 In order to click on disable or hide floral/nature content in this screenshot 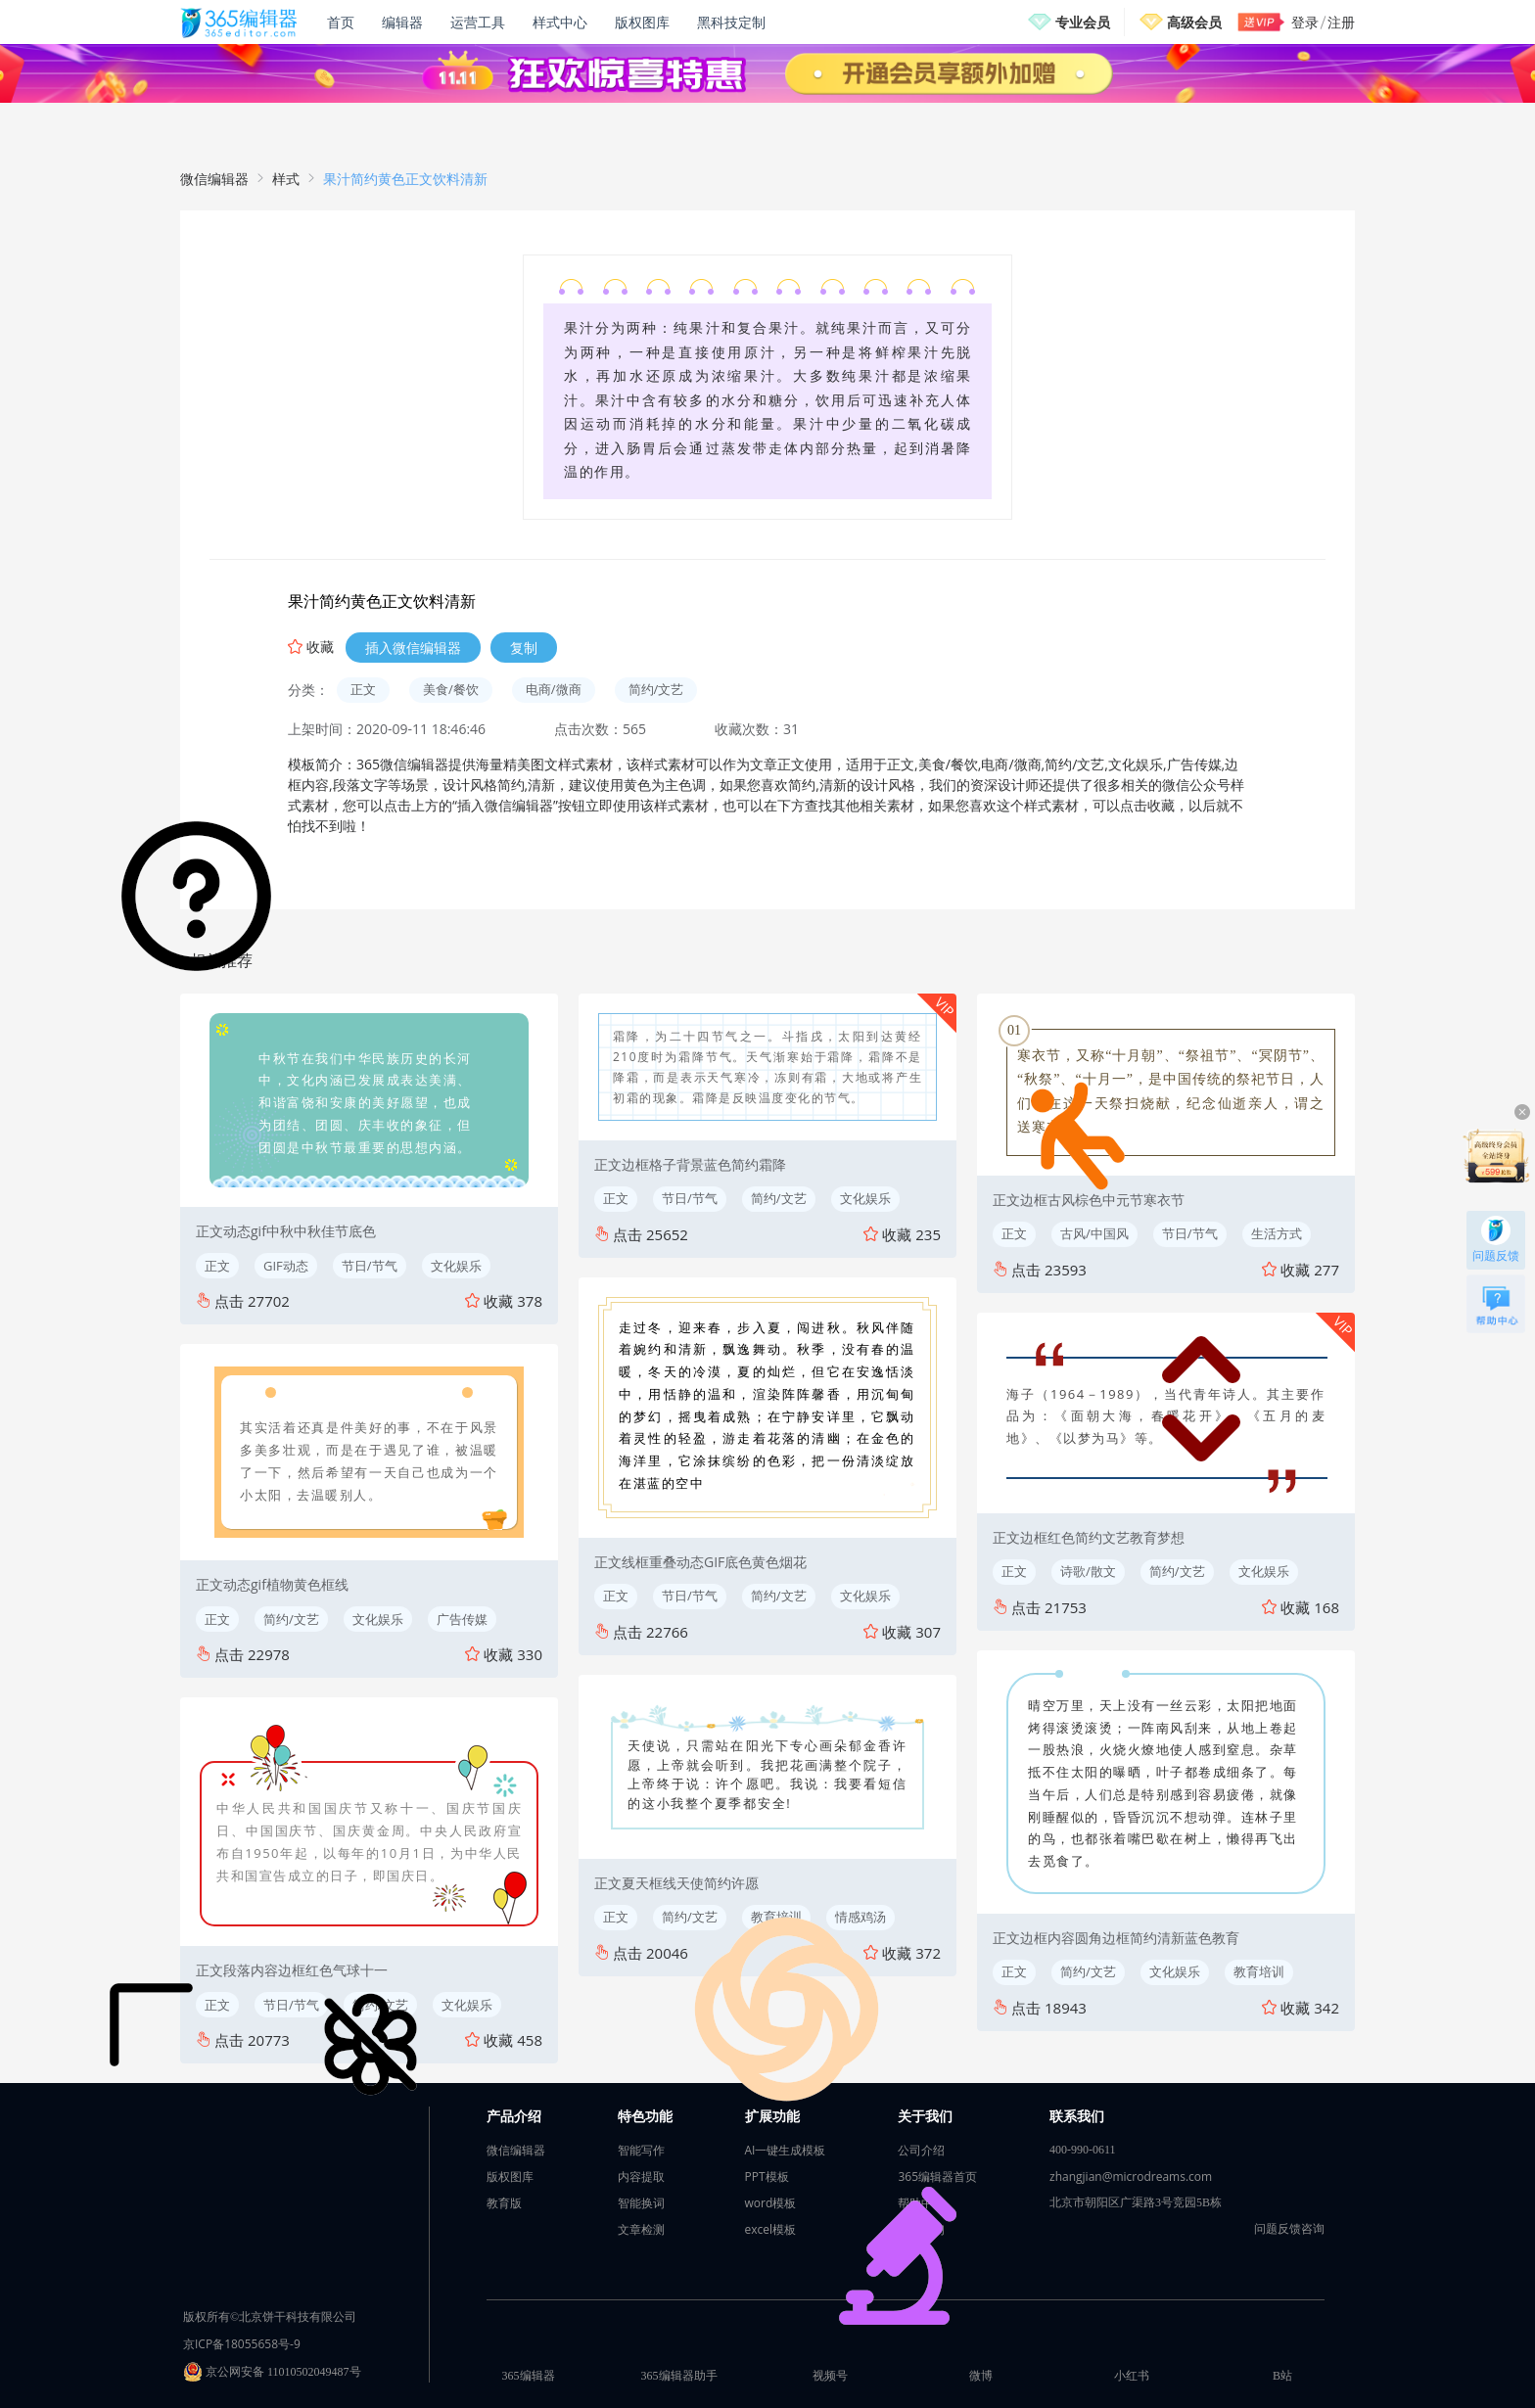, I will do `click(370, 2044)`.